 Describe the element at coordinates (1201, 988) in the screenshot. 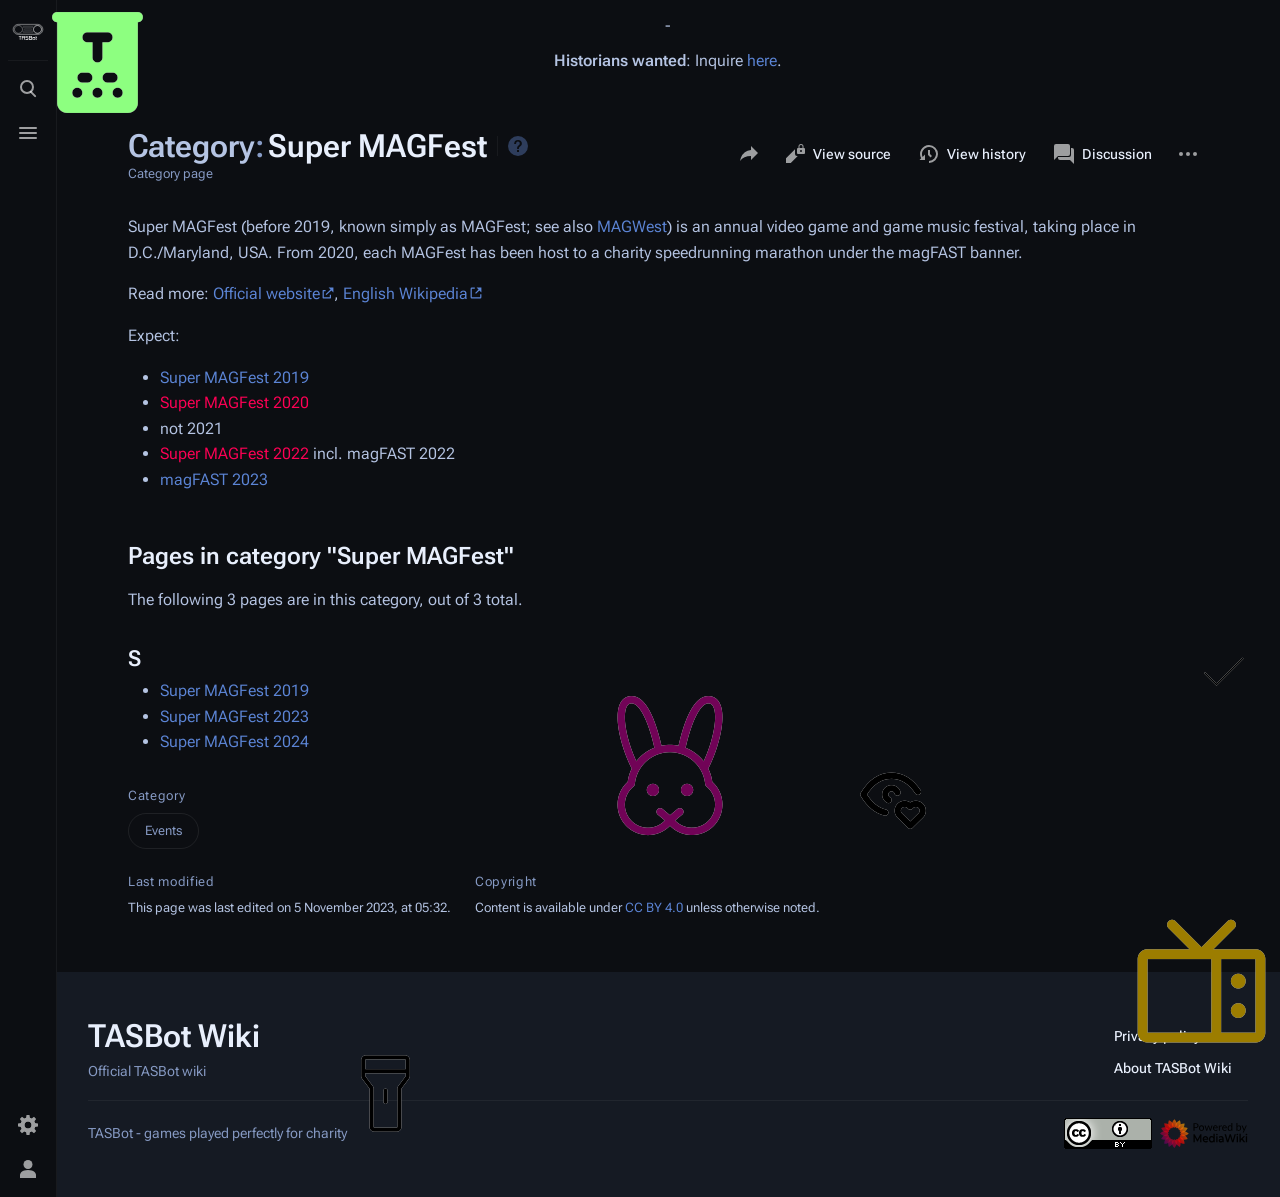

I see `access TV or video streaming content` at that location.